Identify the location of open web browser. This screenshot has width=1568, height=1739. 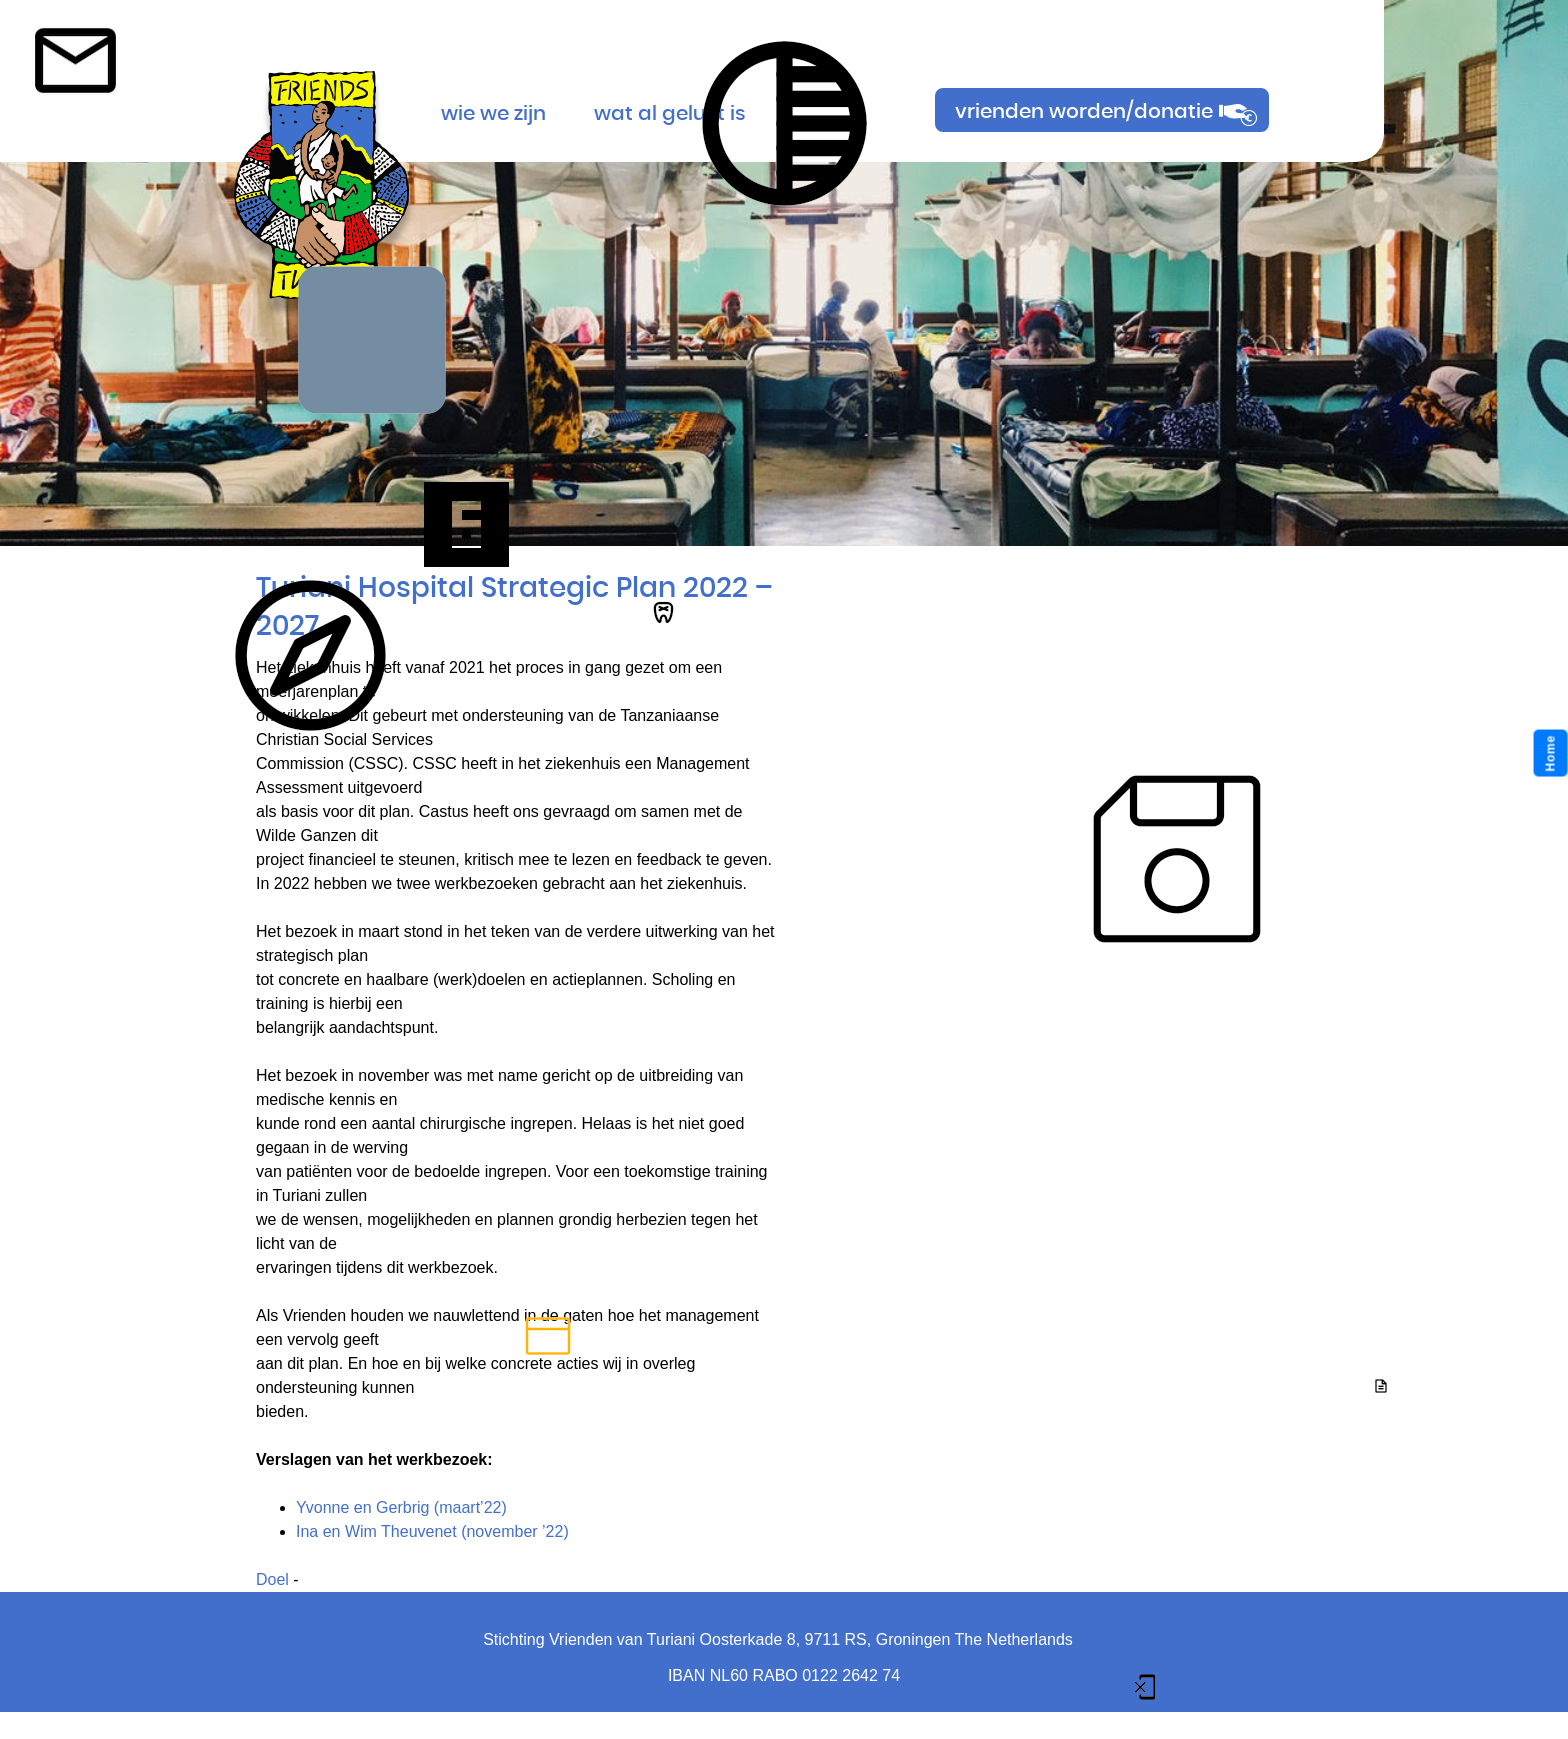
(548, 1336).